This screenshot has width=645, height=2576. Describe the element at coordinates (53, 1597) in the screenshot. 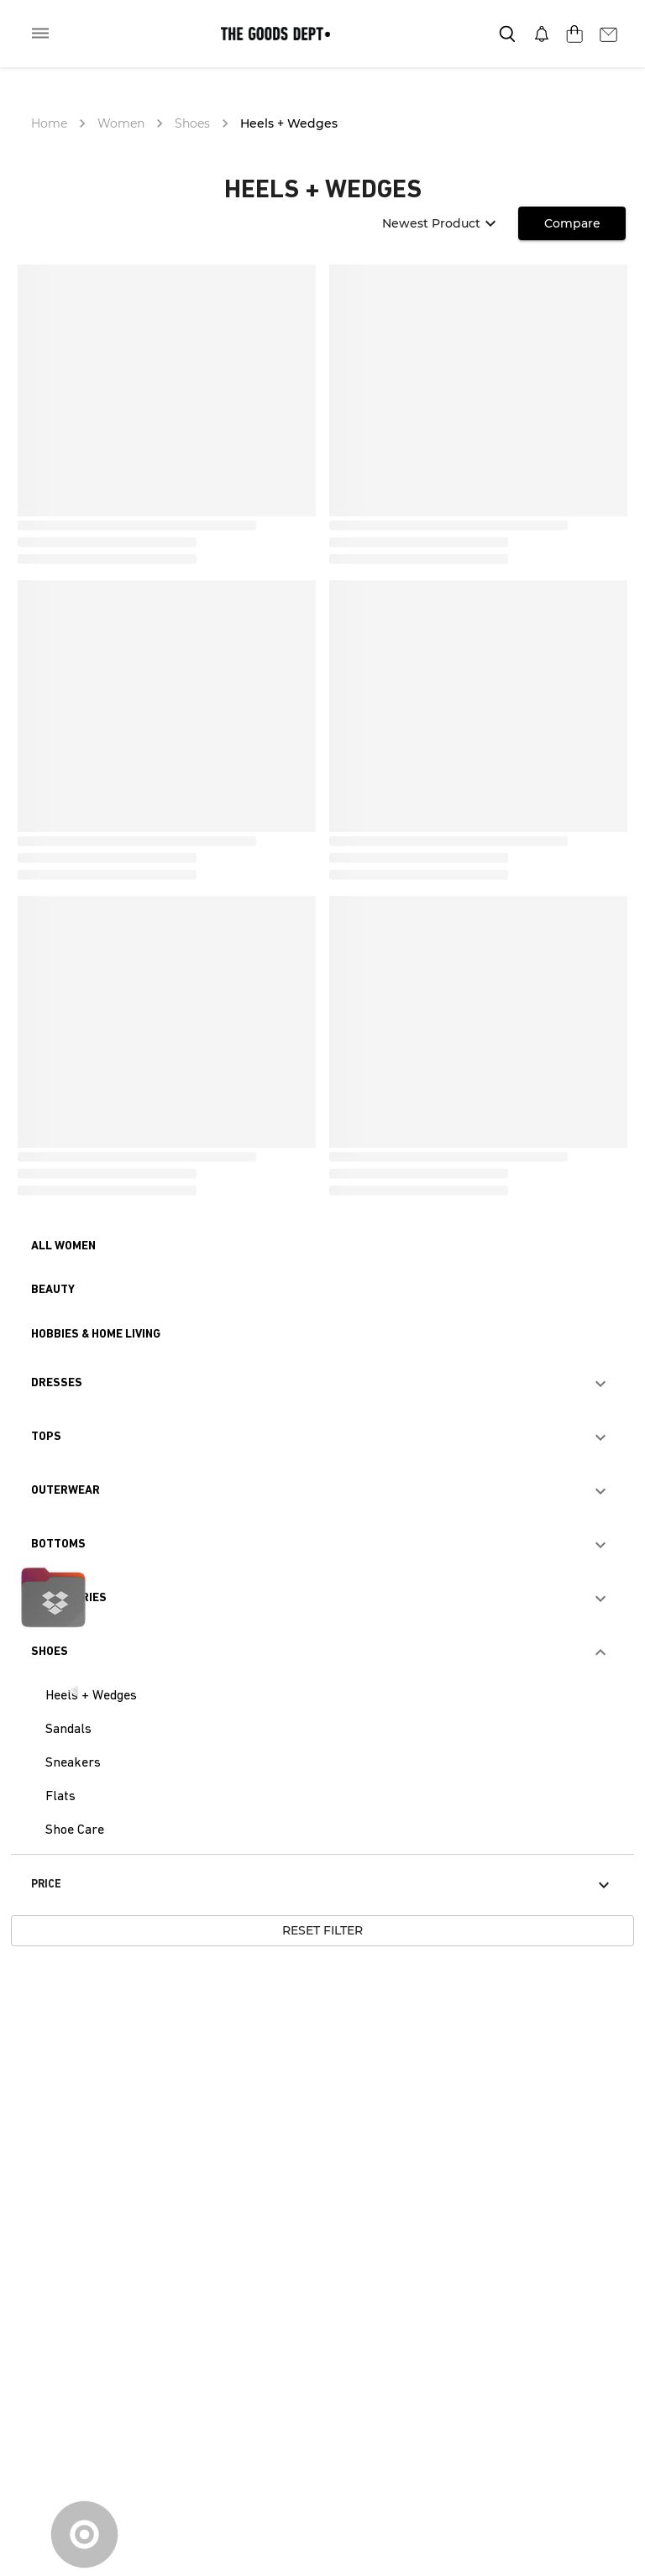

I see `open dropbox synced folder` at that location.